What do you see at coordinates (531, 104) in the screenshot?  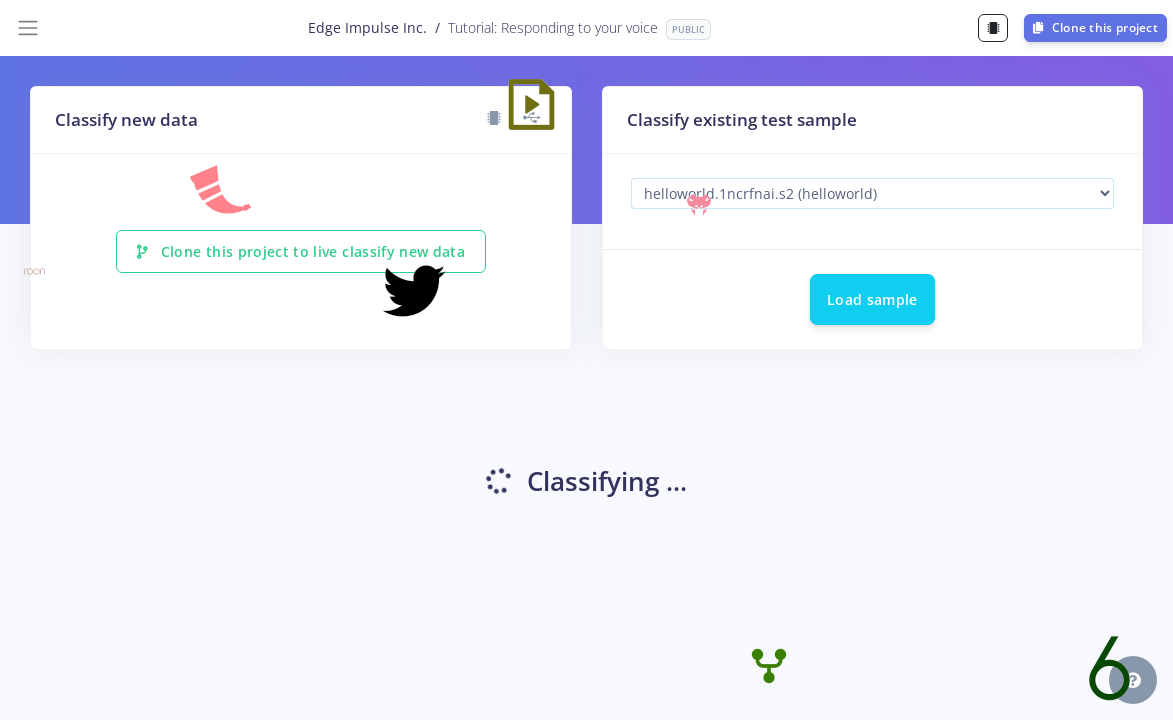 I see `open a video file` at bounding box center [531, 104].